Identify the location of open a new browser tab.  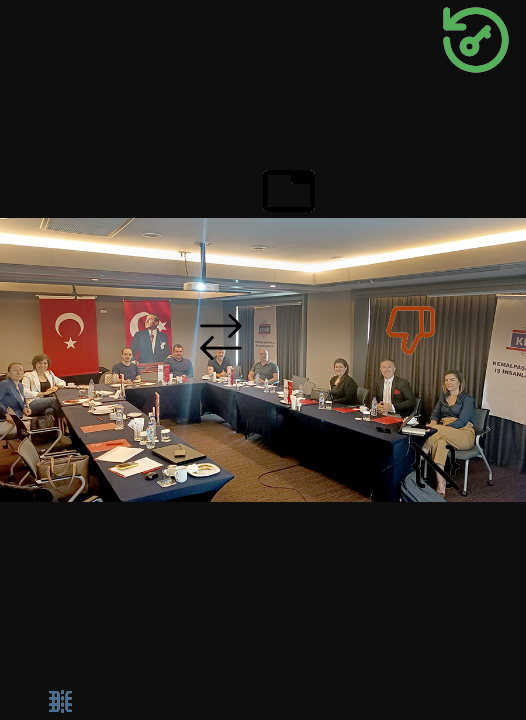
(289, 191).